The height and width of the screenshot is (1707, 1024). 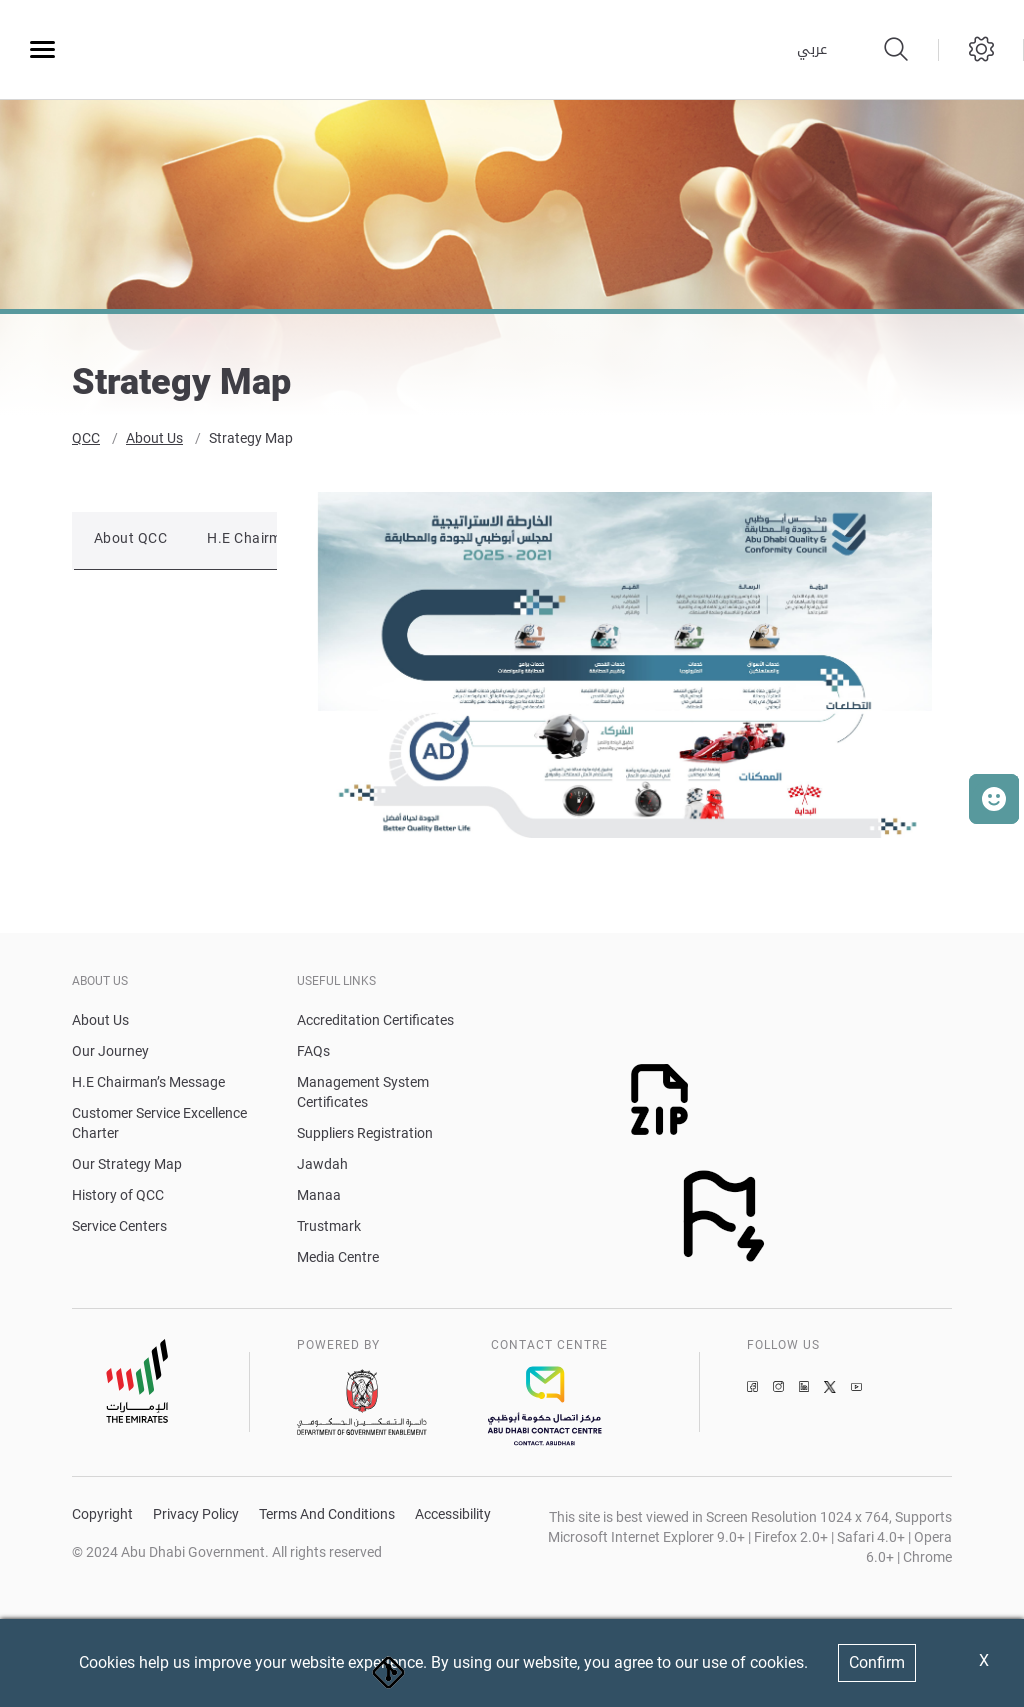 I want to click on access git repository settings, so click(x=388, y=1672).